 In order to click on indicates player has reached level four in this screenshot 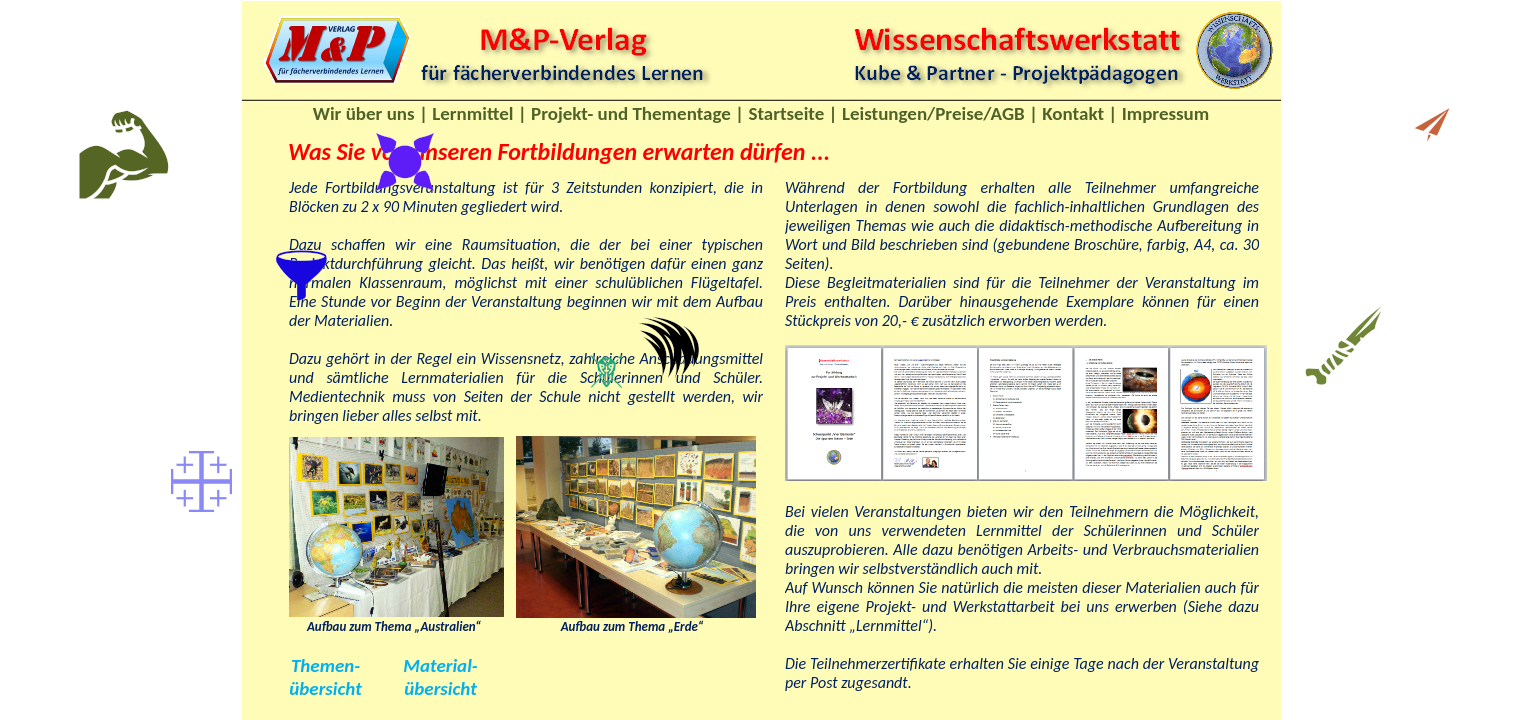, I will do `click(405, 162)`.